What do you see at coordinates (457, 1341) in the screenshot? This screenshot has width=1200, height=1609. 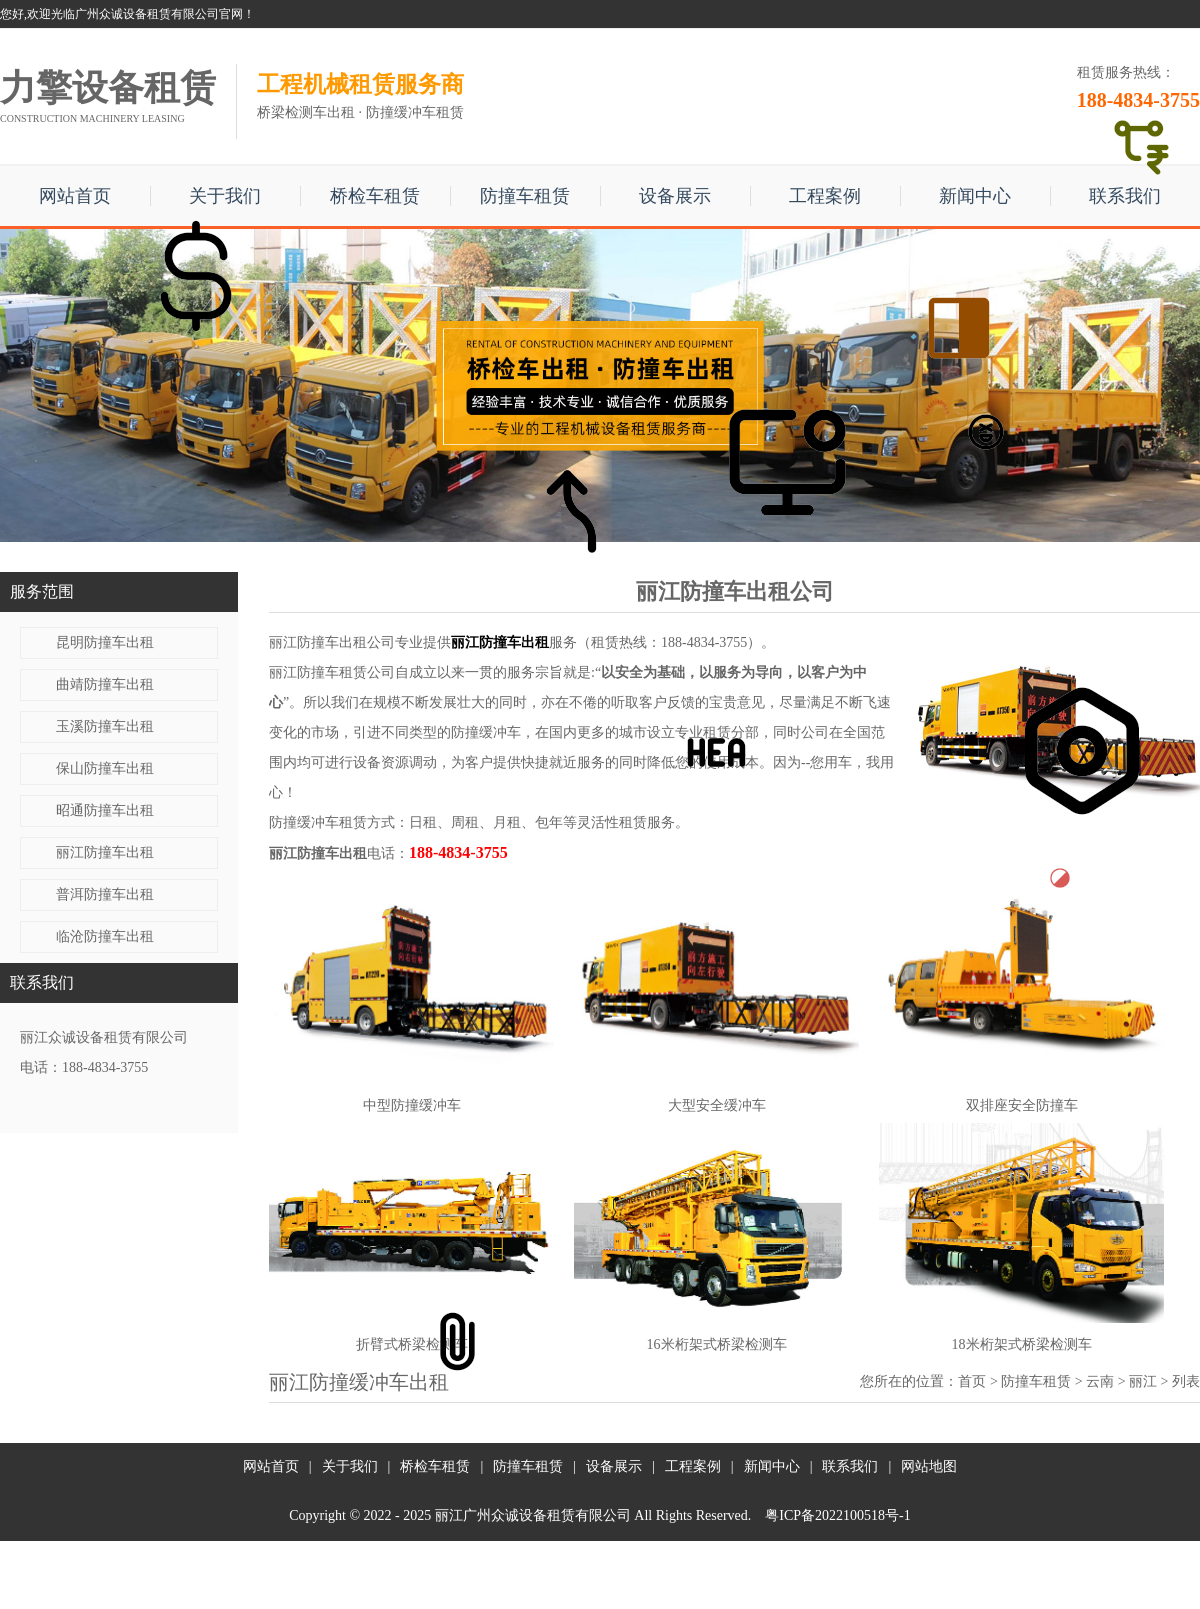 I see `attach a file to your message` at bounding box center [457, 1341].